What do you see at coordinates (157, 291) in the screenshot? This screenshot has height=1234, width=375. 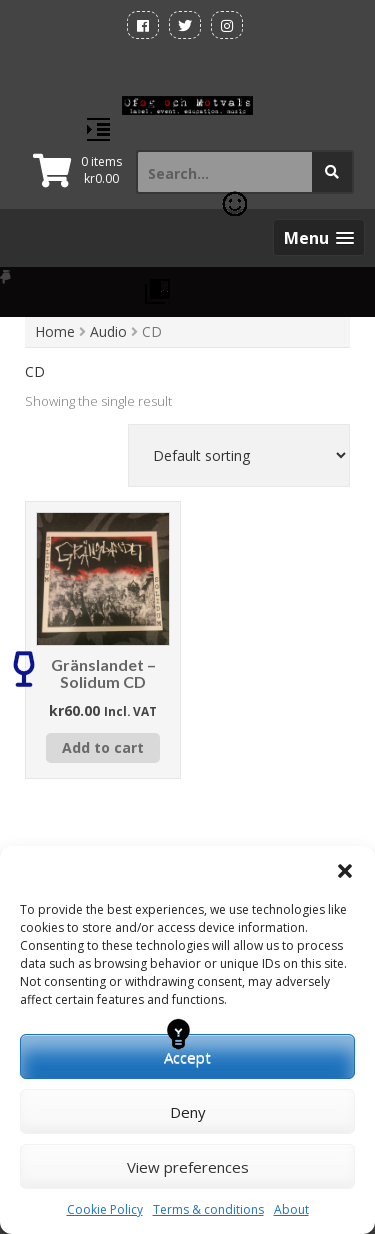 I see `access your bookmarked collections` at bounding box center [157, 291].